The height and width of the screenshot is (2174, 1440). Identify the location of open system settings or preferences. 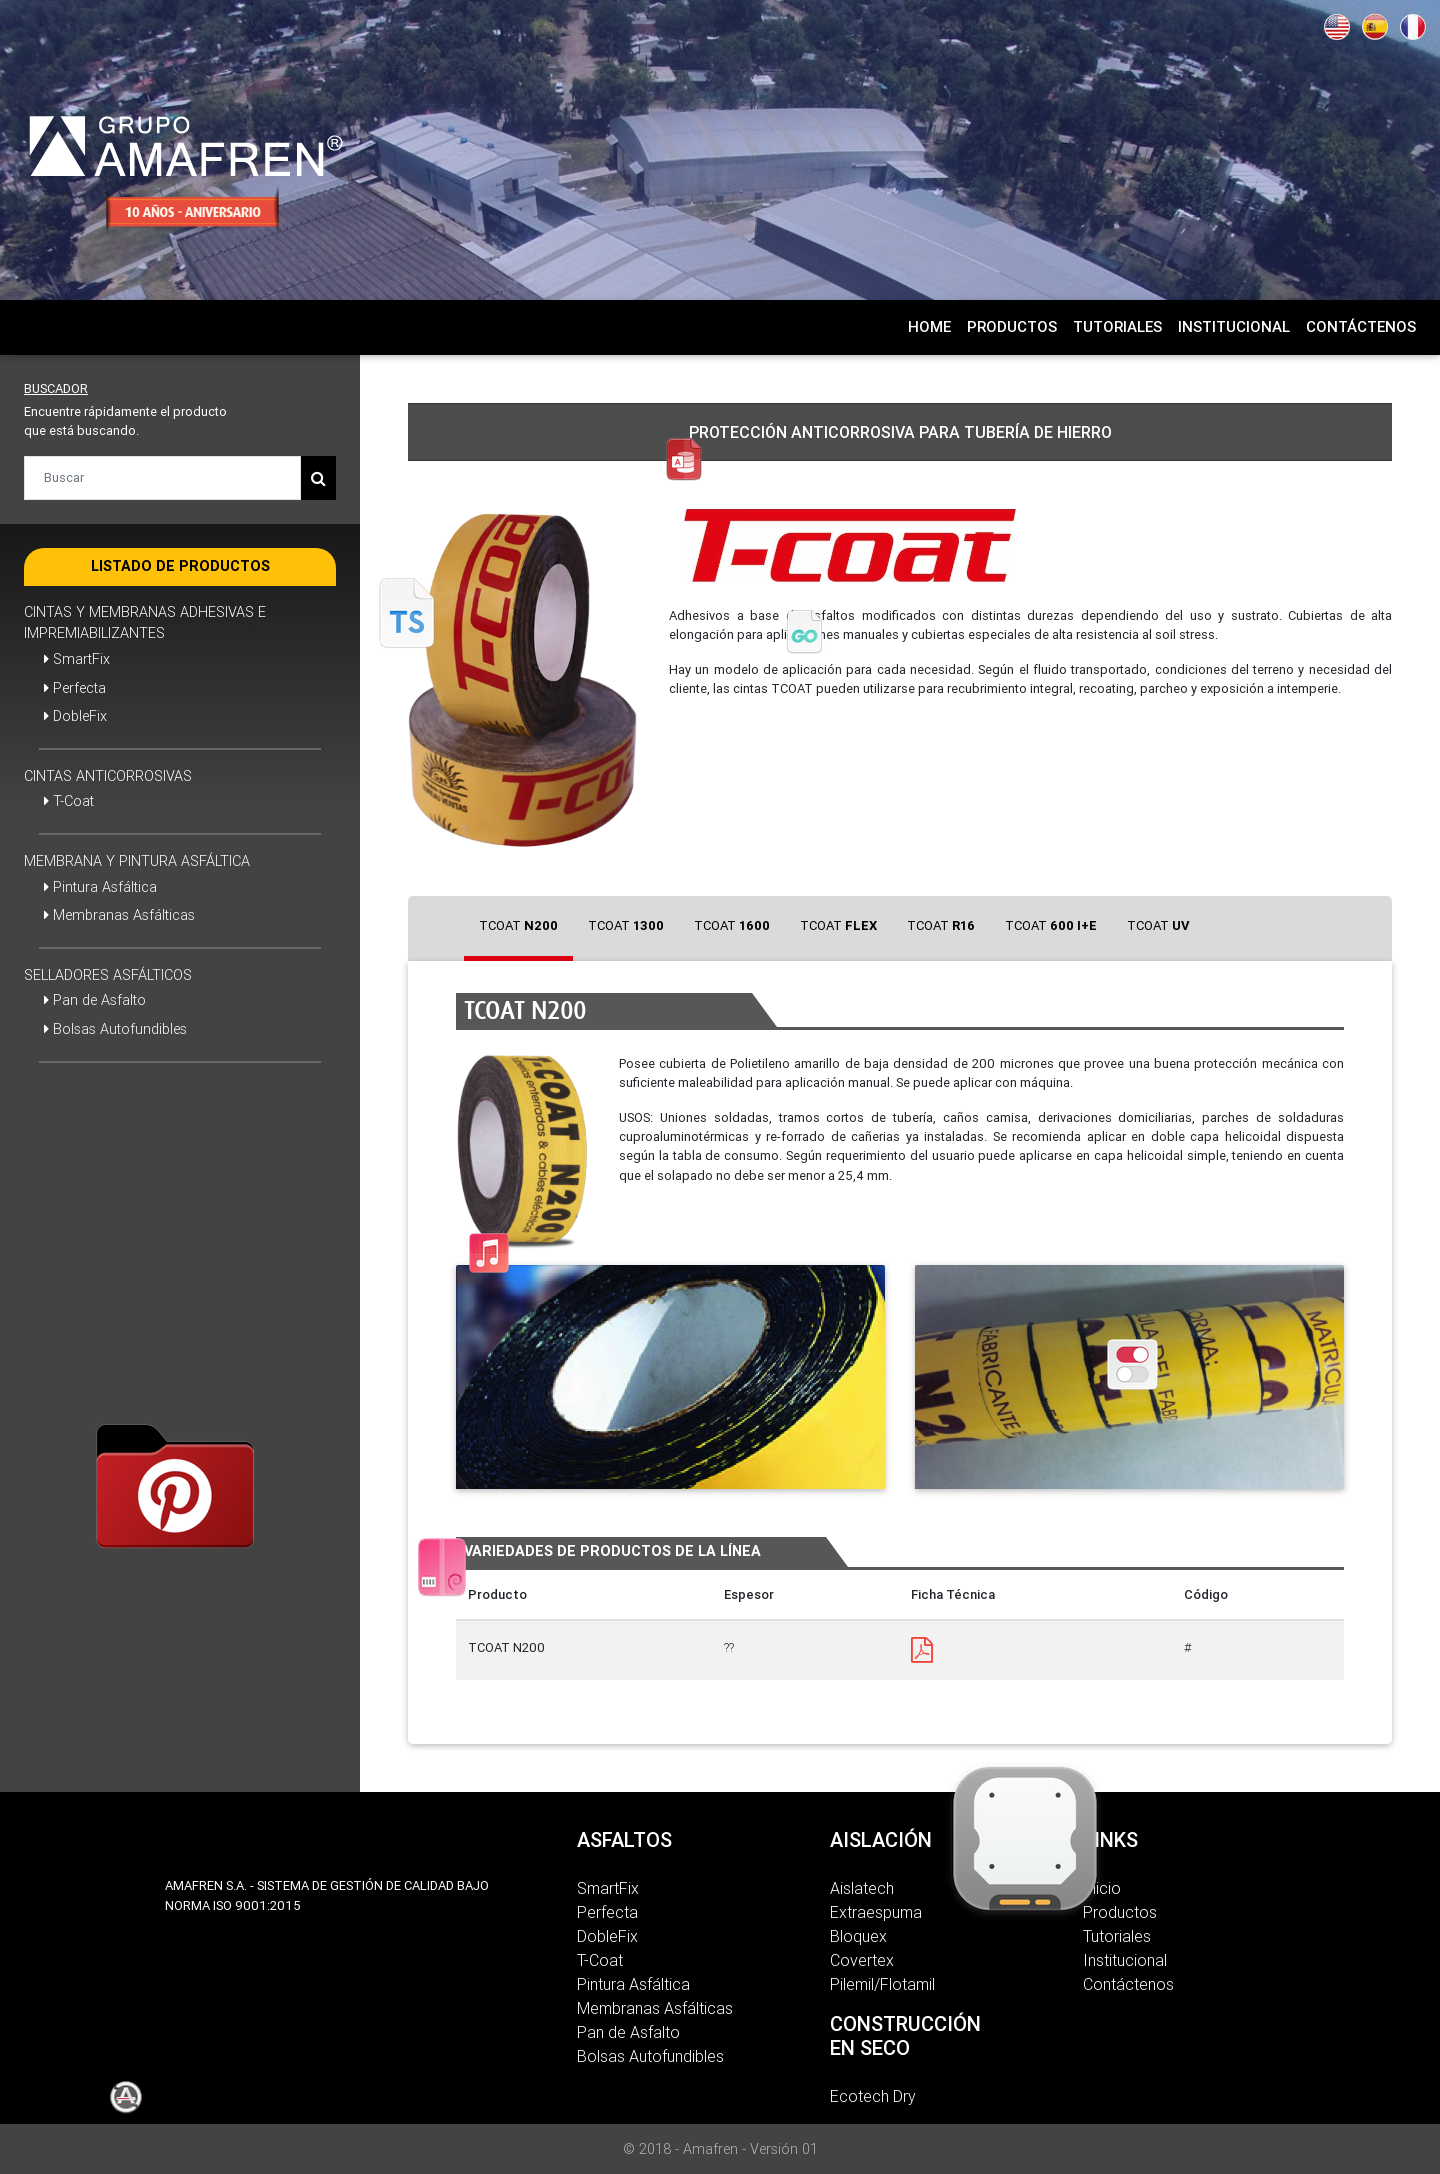
(1132, 1364).